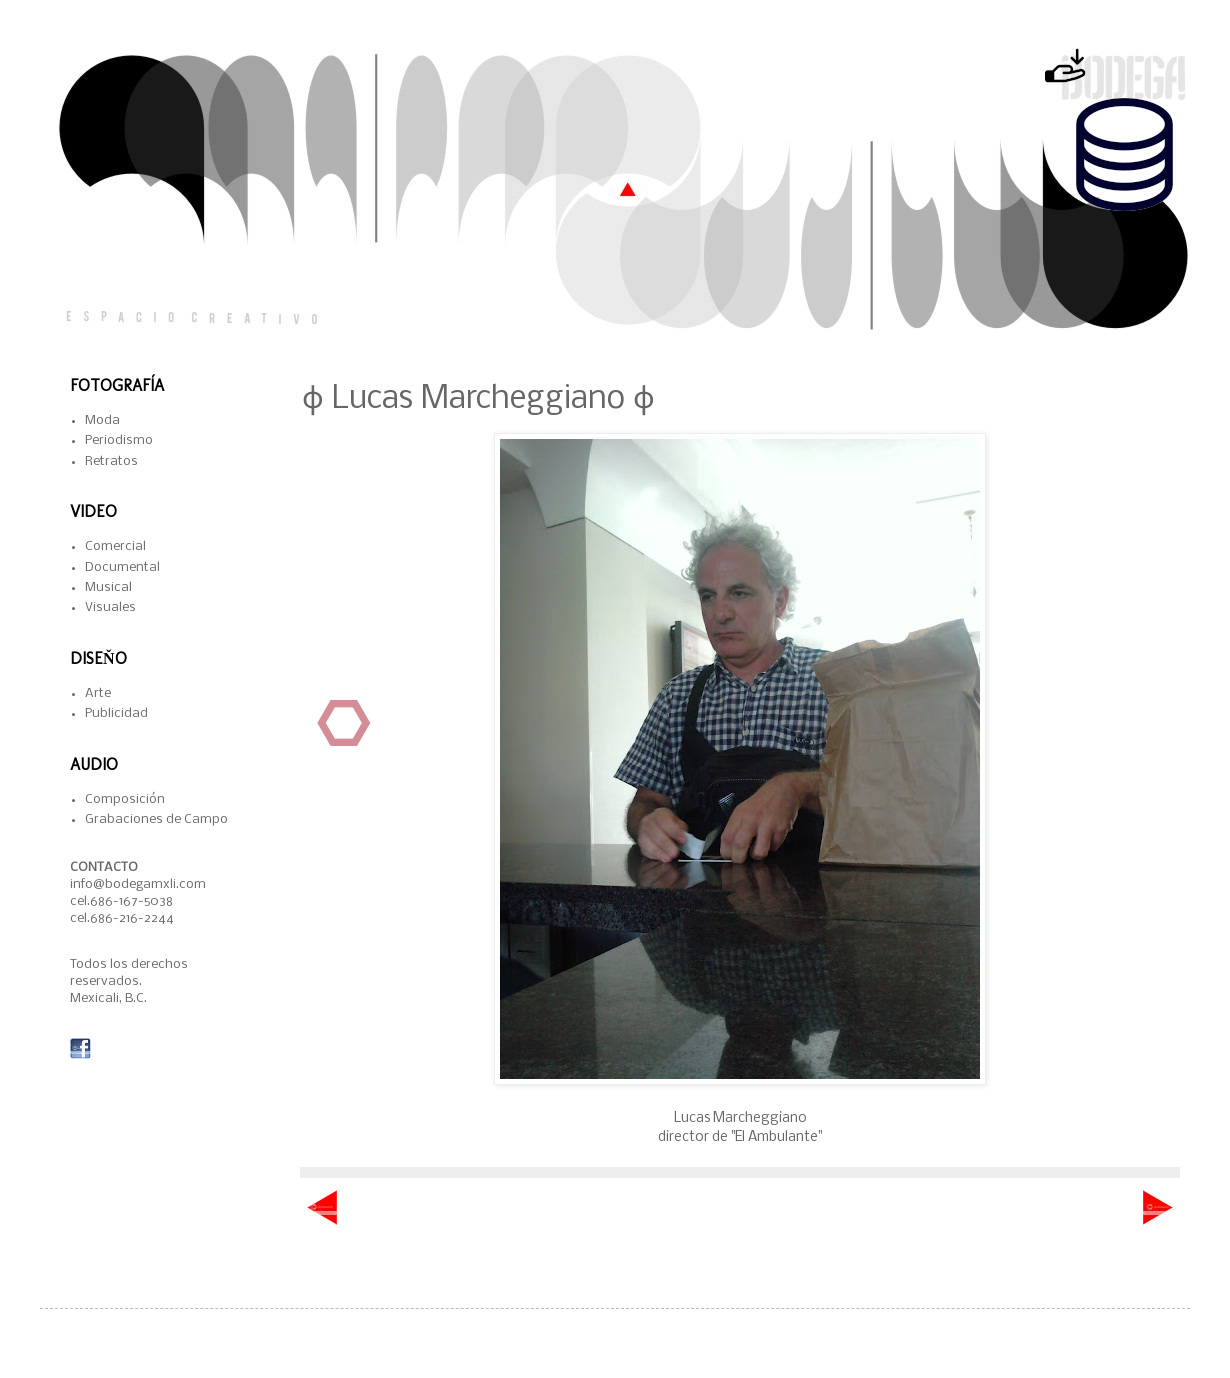  What do you see at coordinates (346, 723) in the screenshot?
I see `unverified data breakpoint in debug mode` at bounding box center [346, 723].